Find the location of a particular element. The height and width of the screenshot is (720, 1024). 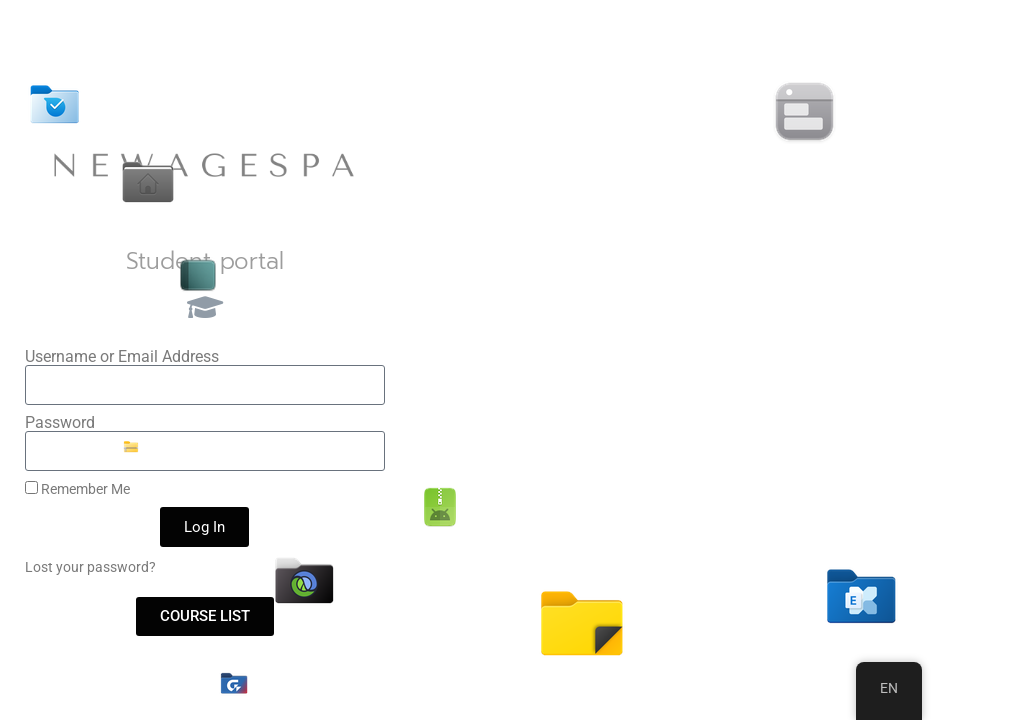

open microsoft kaizala files folder is located at coordinates (54, 105).